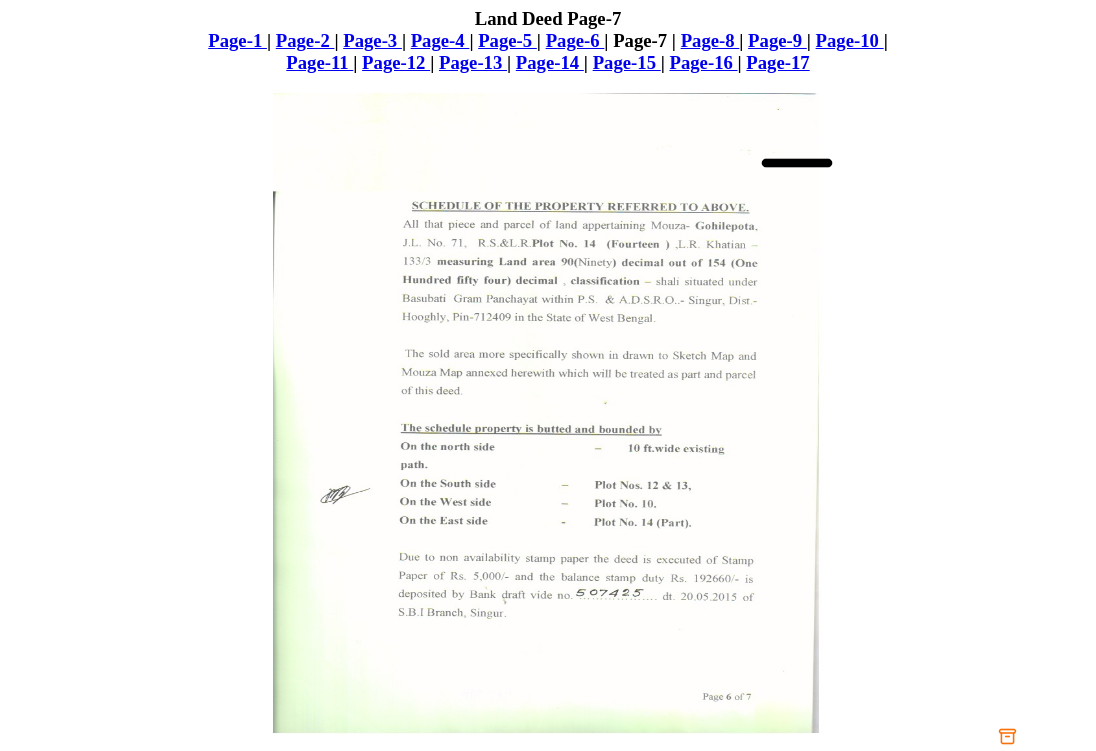 This screenshot has width=1096, height=751. What do you see at coordinates (1007, 736) in the screenshot?
I see `archive this item` at bounding box center [1007, 736].